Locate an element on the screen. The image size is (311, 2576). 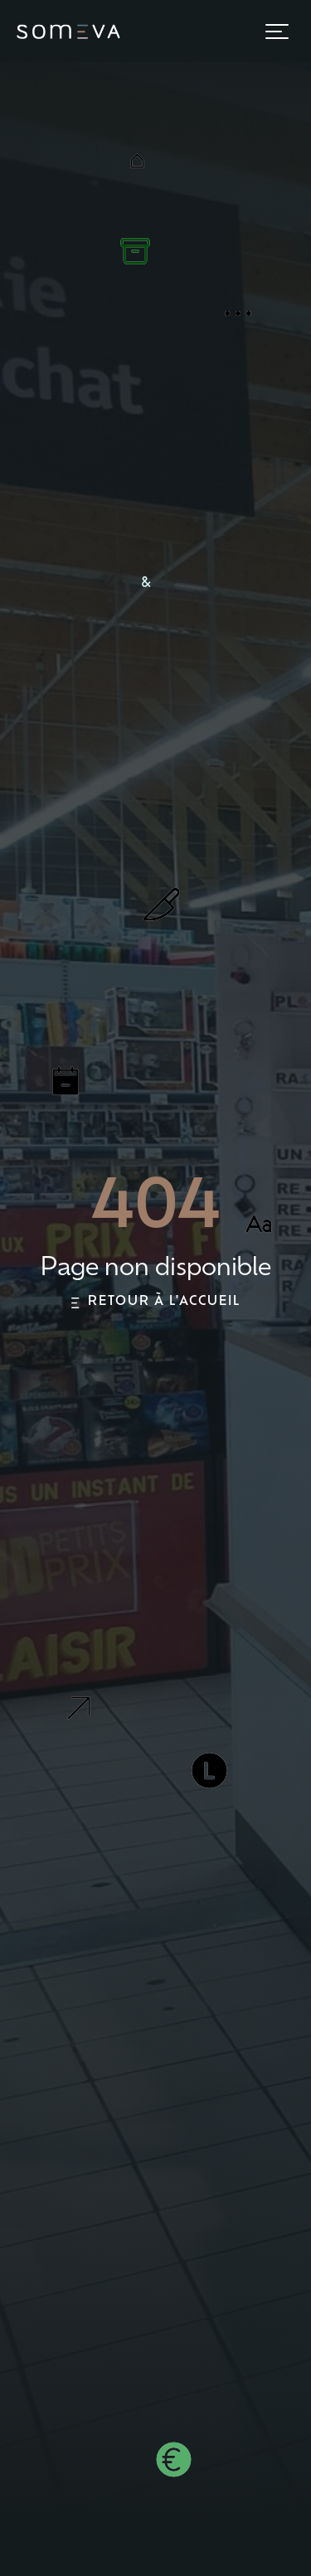
open more options menu is located at coordinates (238, 313).